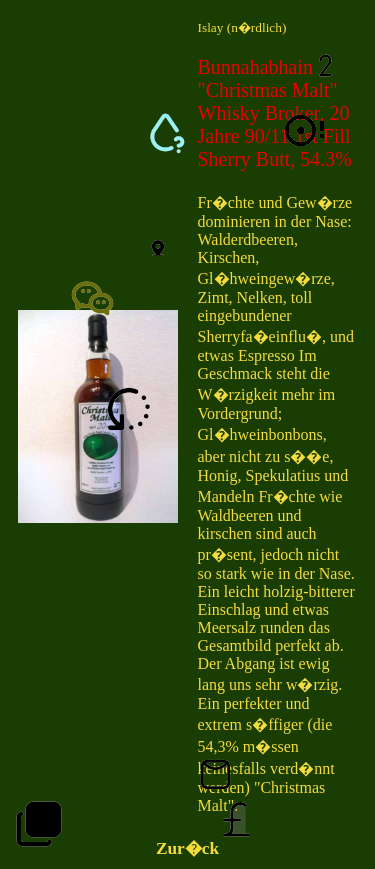 The height and width of the screenshot is (869, 375). I want to click on hang dry laundry care instruction, so click(215, 774).